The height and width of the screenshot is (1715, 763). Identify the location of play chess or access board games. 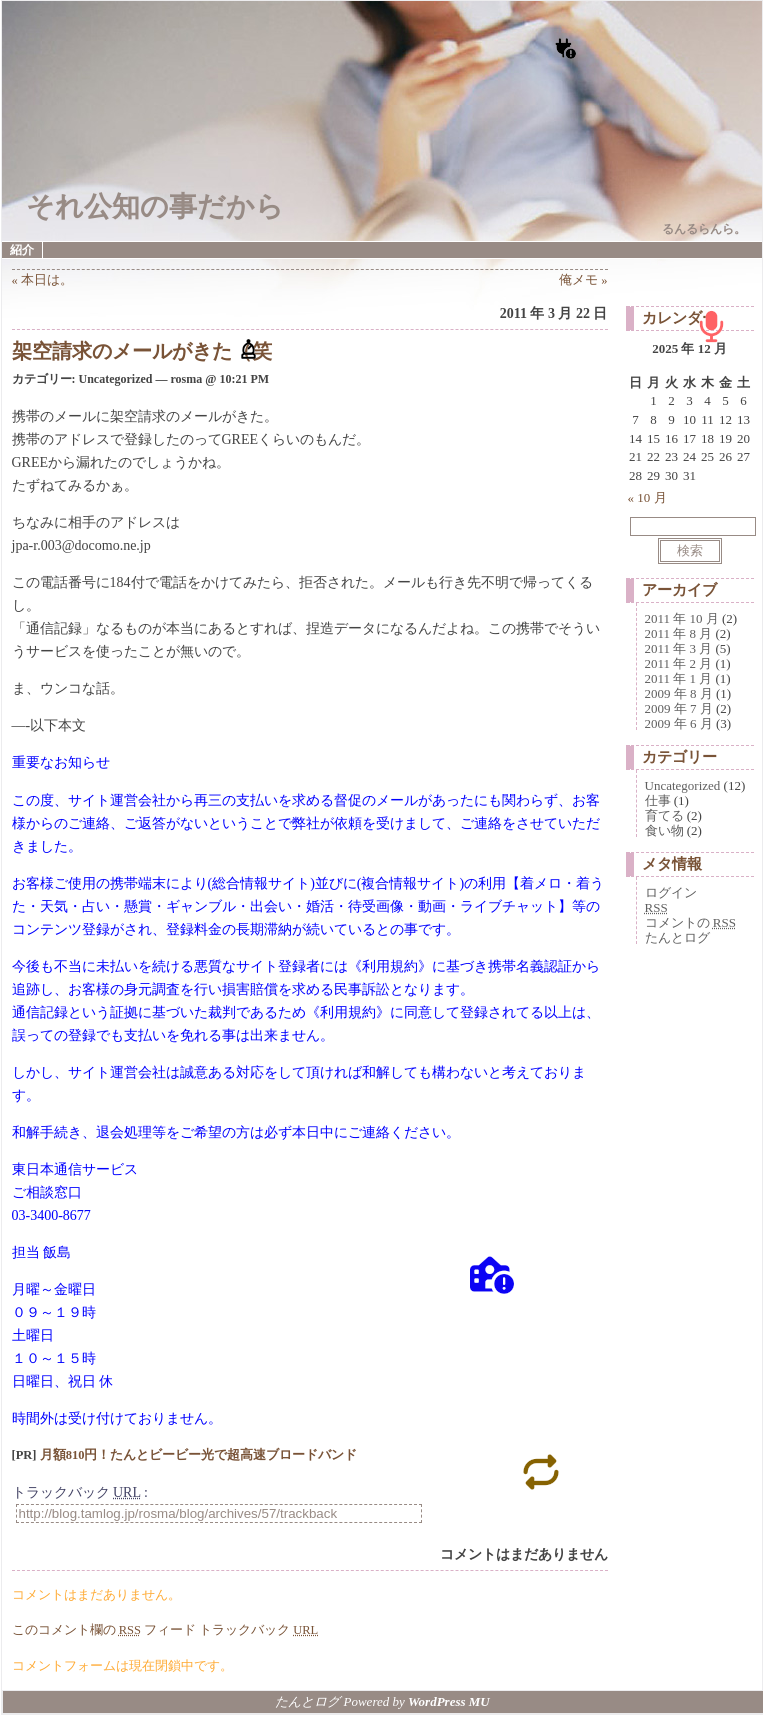
(248, 349).